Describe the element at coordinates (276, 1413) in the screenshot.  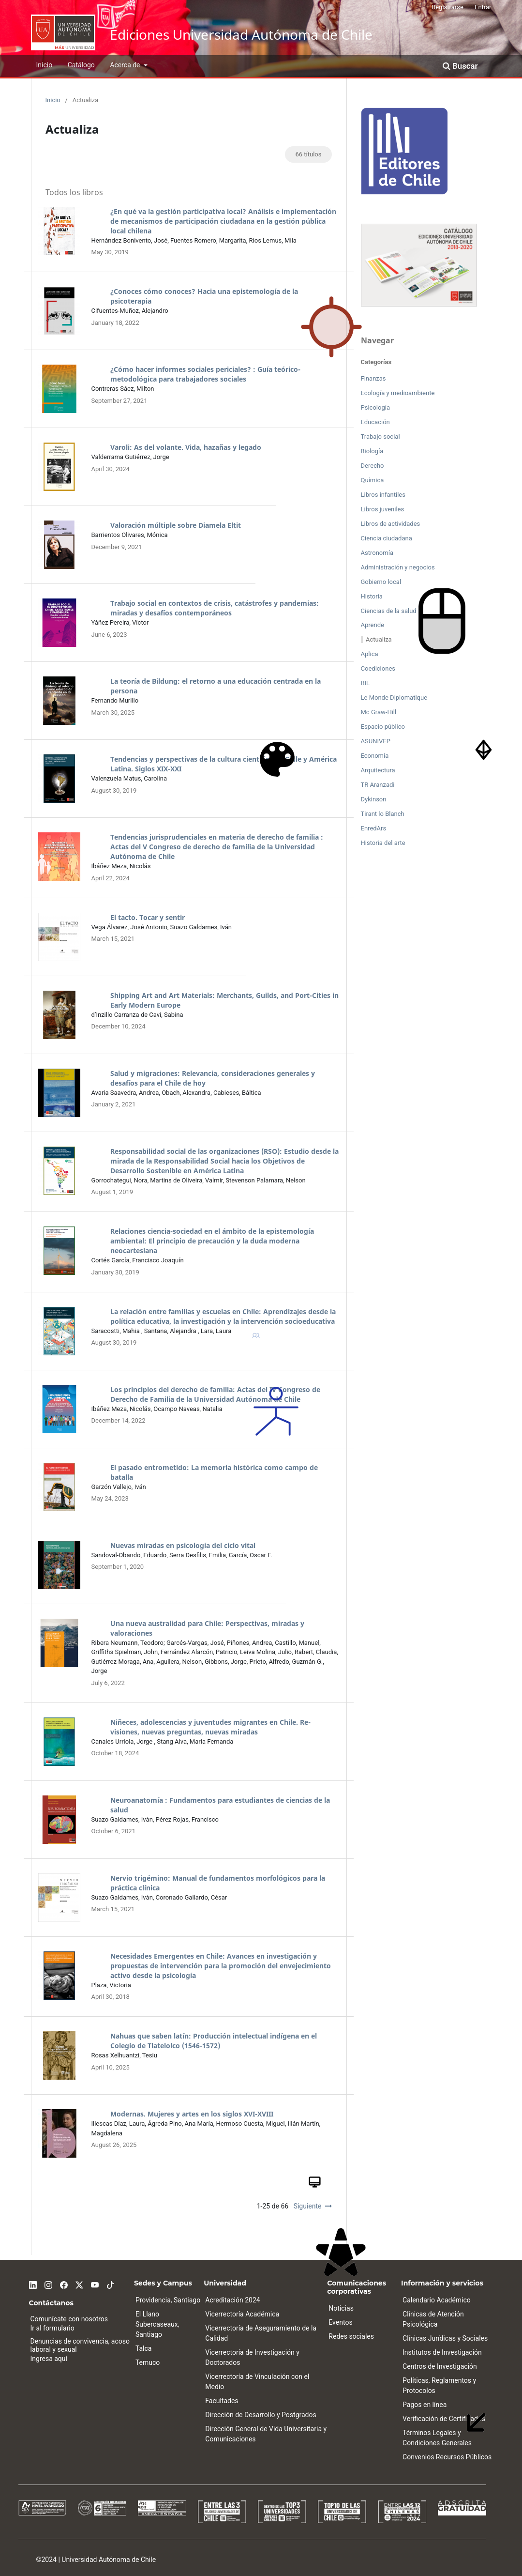
I see `access tai chi or meditation exercises` at that location.